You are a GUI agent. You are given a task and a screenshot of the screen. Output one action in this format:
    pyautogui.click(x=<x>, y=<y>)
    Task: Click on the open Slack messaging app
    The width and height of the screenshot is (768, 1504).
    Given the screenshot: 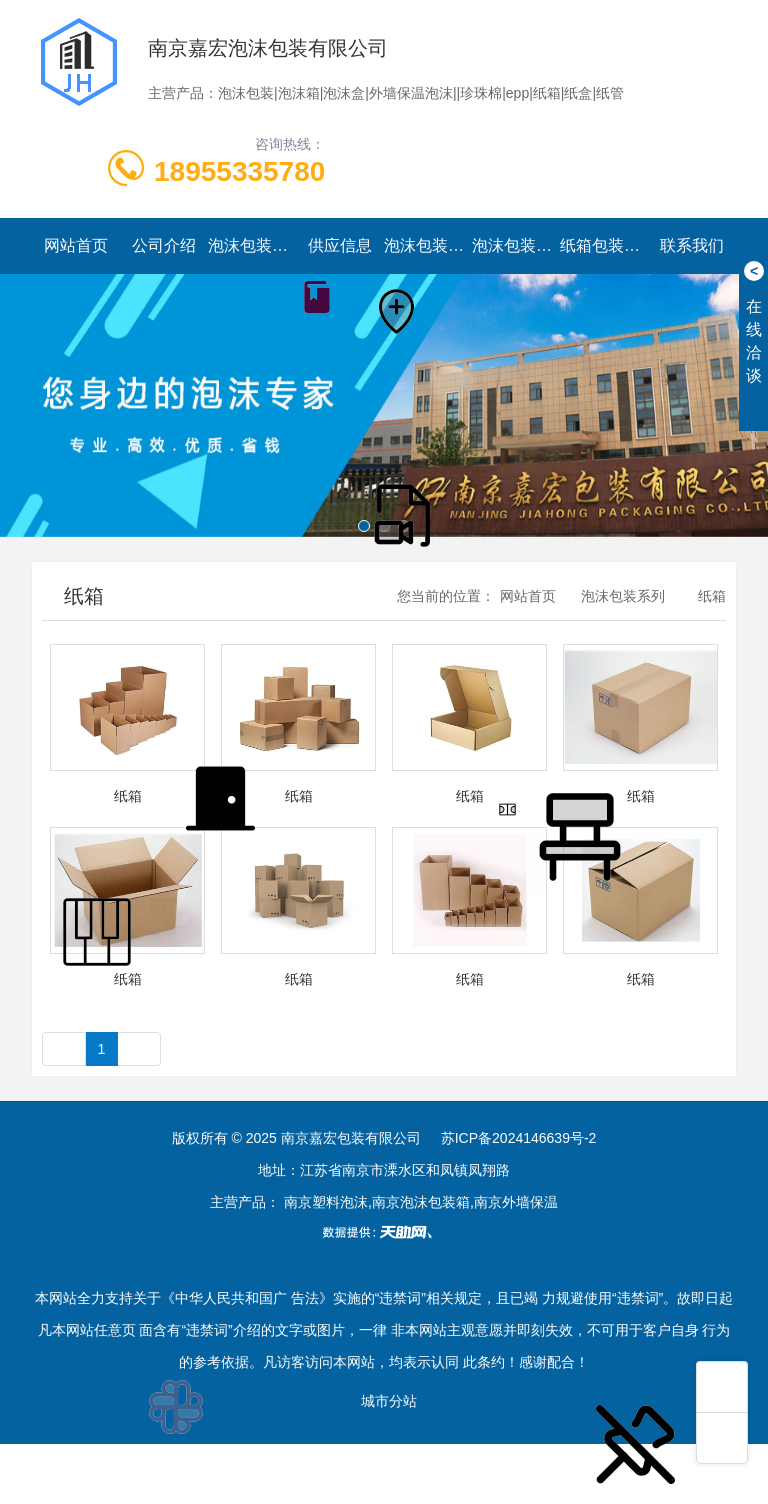 What is the action you would take?
    pyautogui.click(x=176, y=1407)
    